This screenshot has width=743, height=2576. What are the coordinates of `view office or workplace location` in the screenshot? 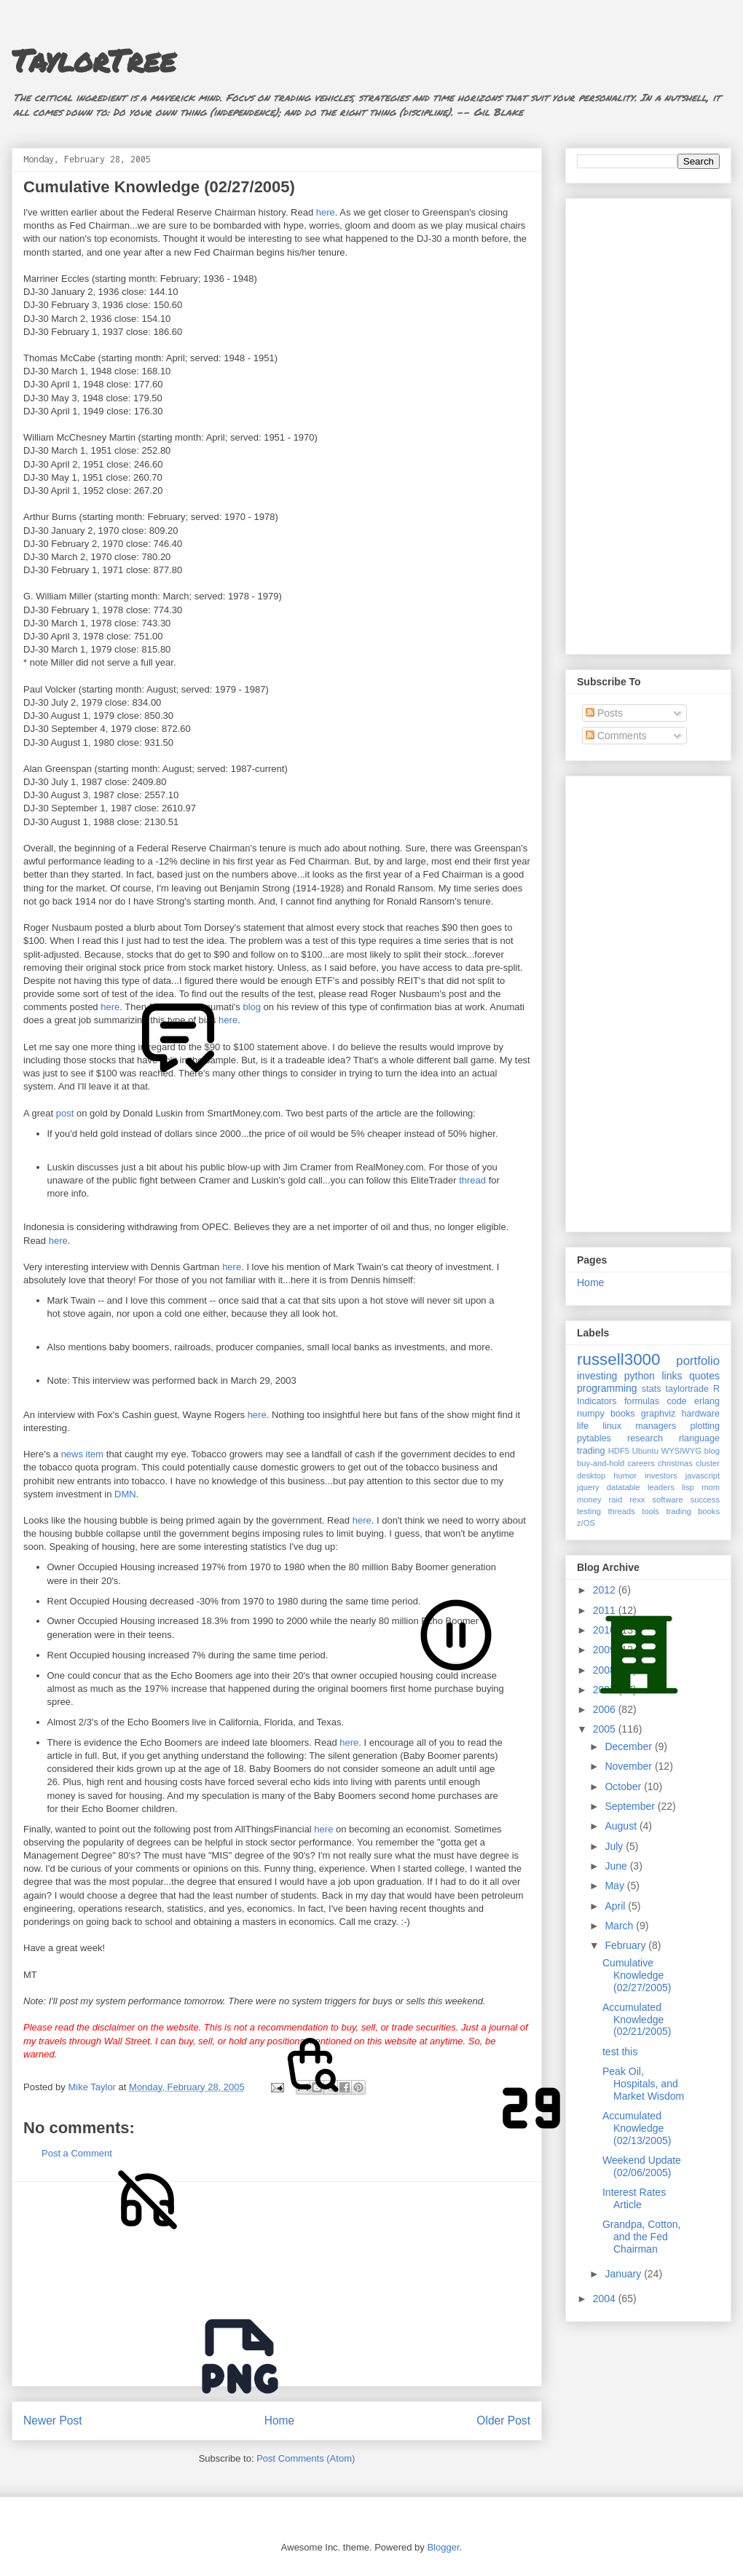 It's located at (639, 1655).